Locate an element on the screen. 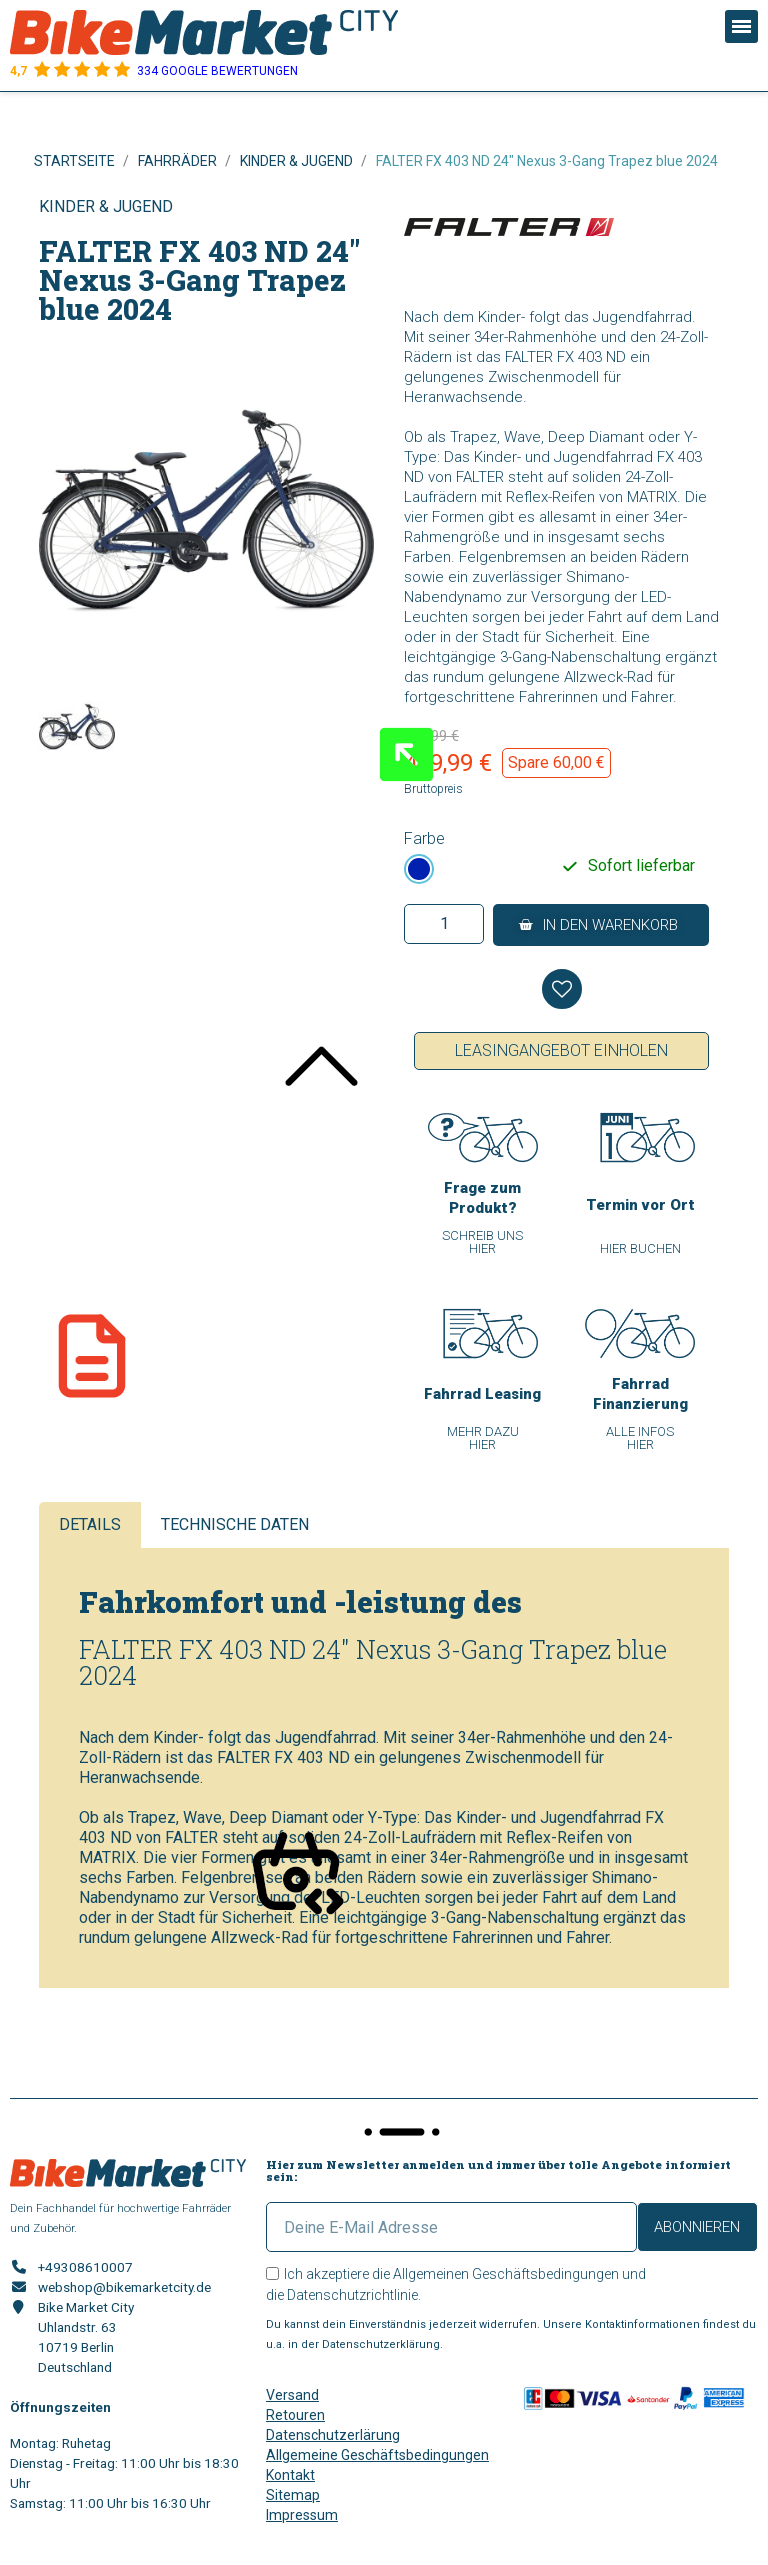 This screenshot has height=2565, width=768. collapse an expanded section is located at coordinates (321, 1069).